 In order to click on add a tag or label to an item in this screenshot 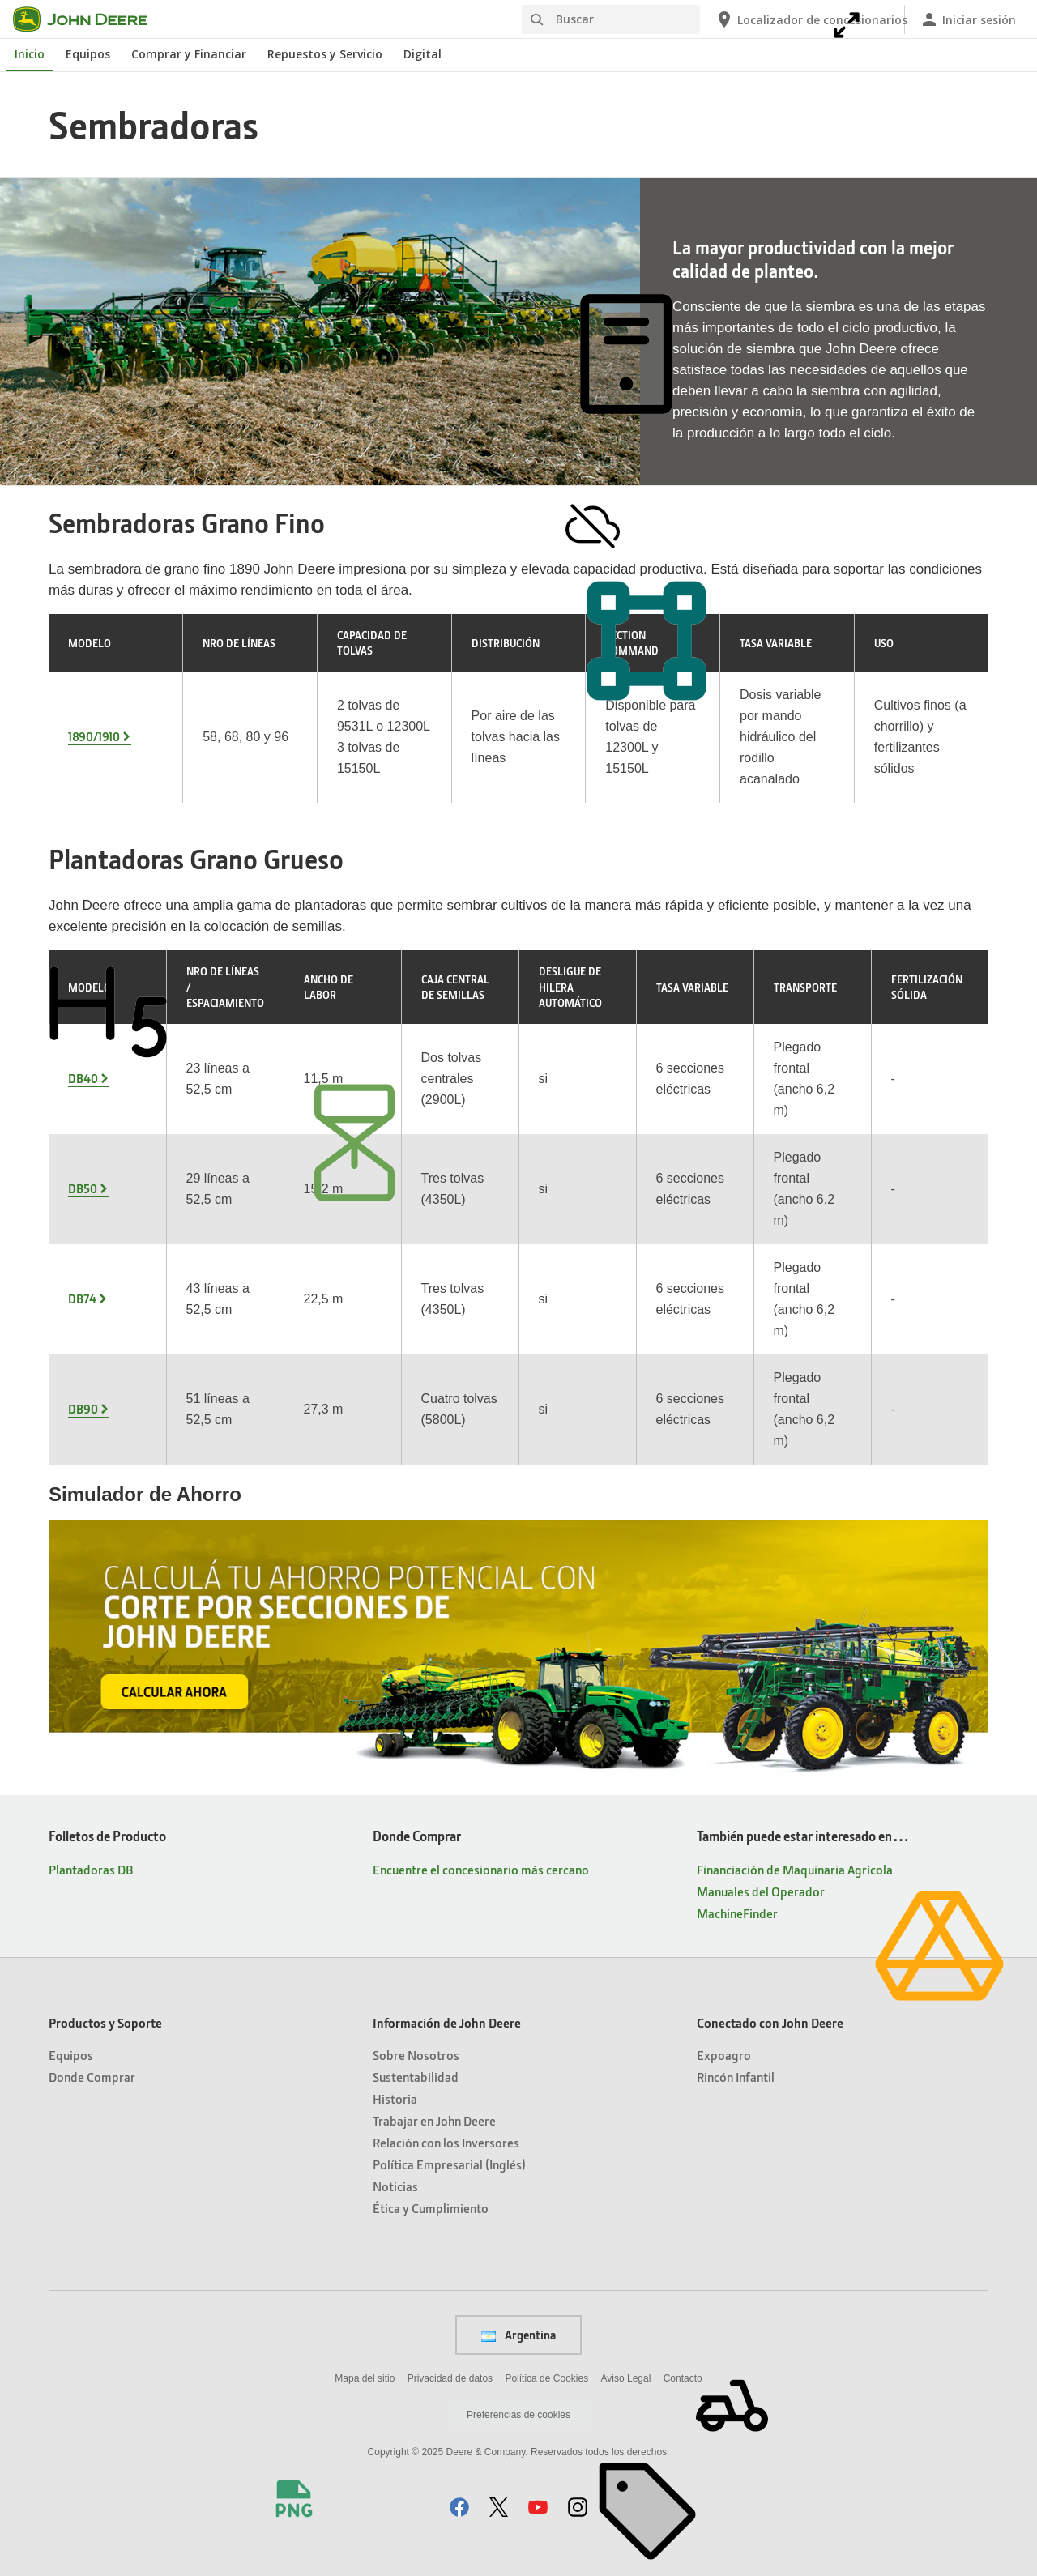, I will do `click(642, 2506)`.